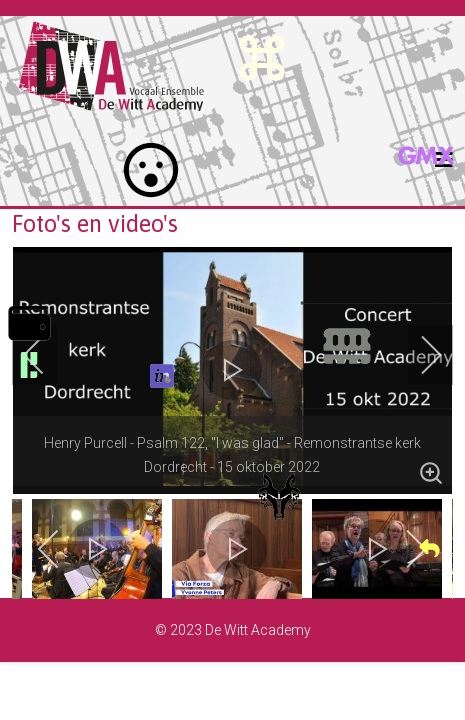 The width and height of the screenshot is (465, 720). Describe the element at coordinates (426, 155) in the screenshot. I see `open GMX email service` at that location.